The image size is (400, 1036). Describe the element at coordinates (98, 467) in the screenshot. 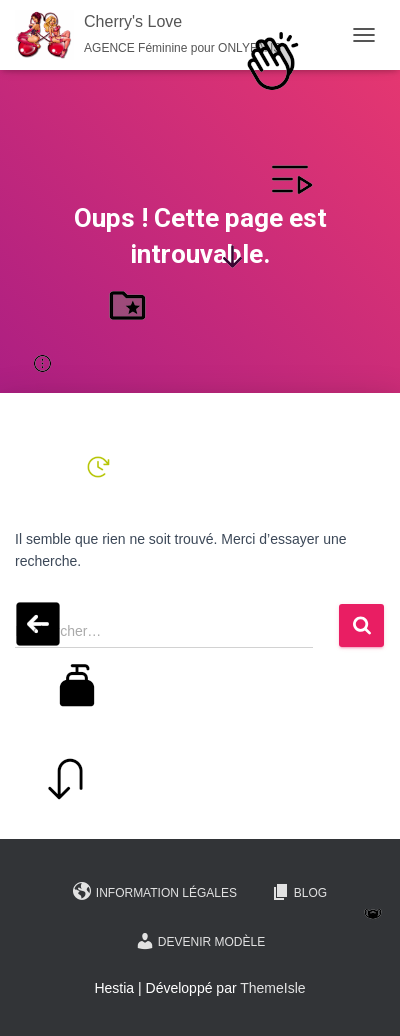

I see `restore to a previous version` at that location.